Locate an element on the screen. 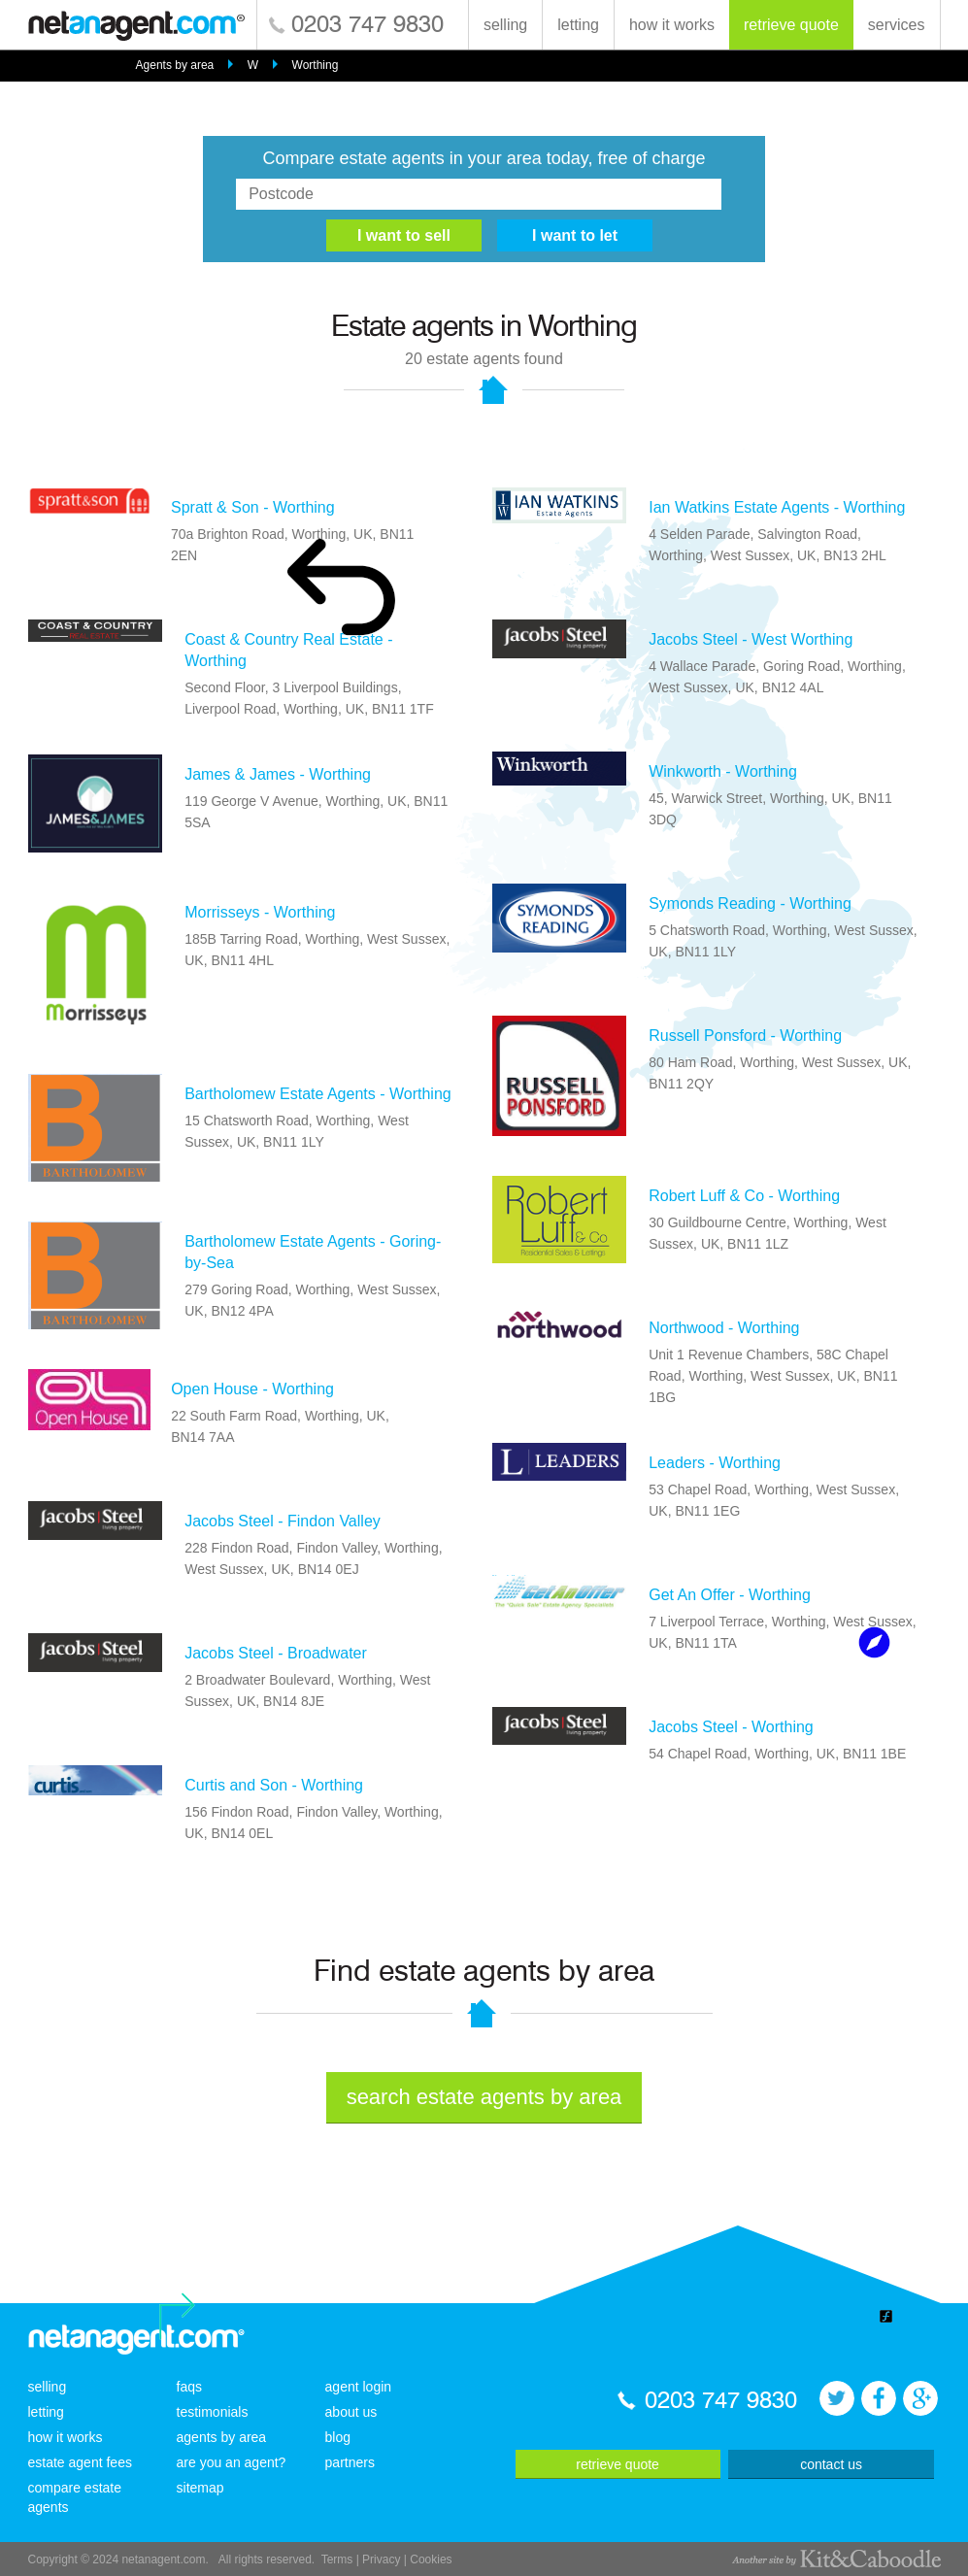  undo the last action is located at coordinates (341, 588).